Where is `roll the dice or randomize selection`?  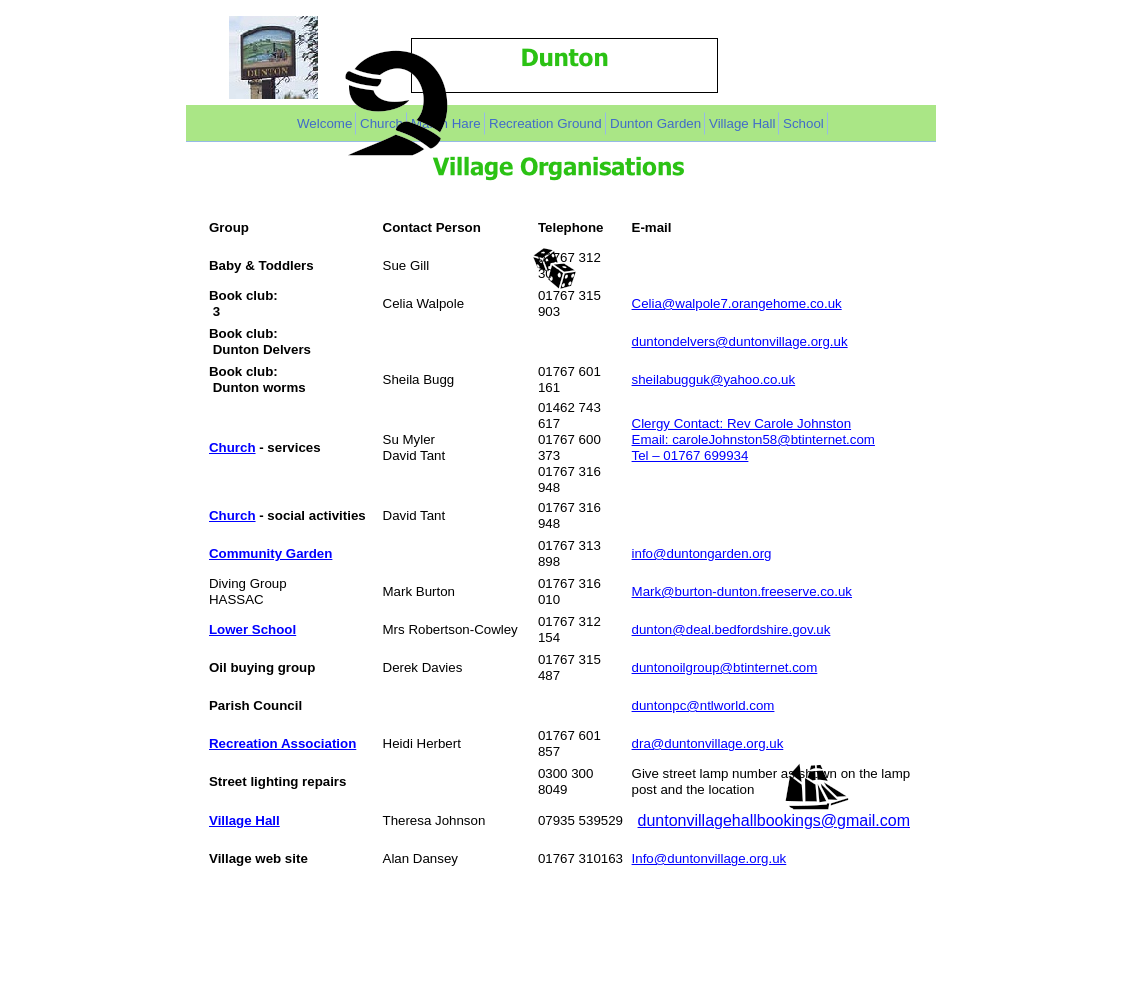 roll the dice or randomize selection is located at coordinates (554, 268).